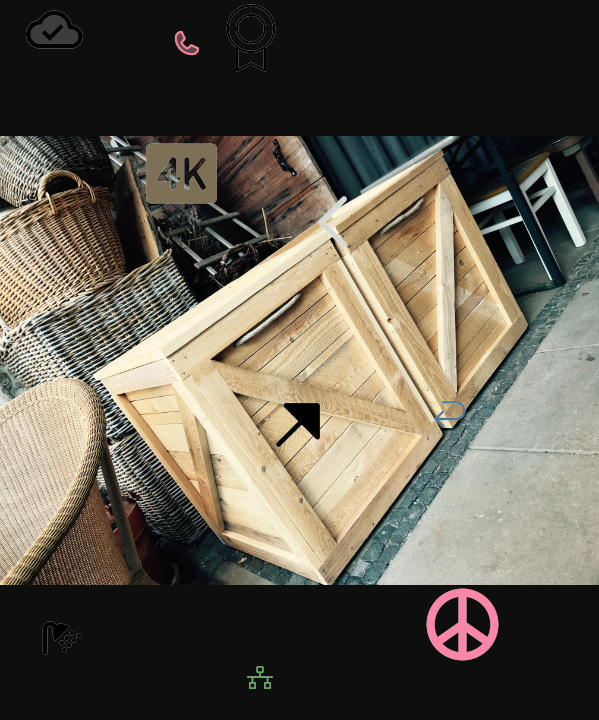 This screenshot has height=720, width=599. What do you see at coordinates (54, 29) in the screenshot?
I see `file successfully uploaded to cloud storage` at bounding box center [54, 29].